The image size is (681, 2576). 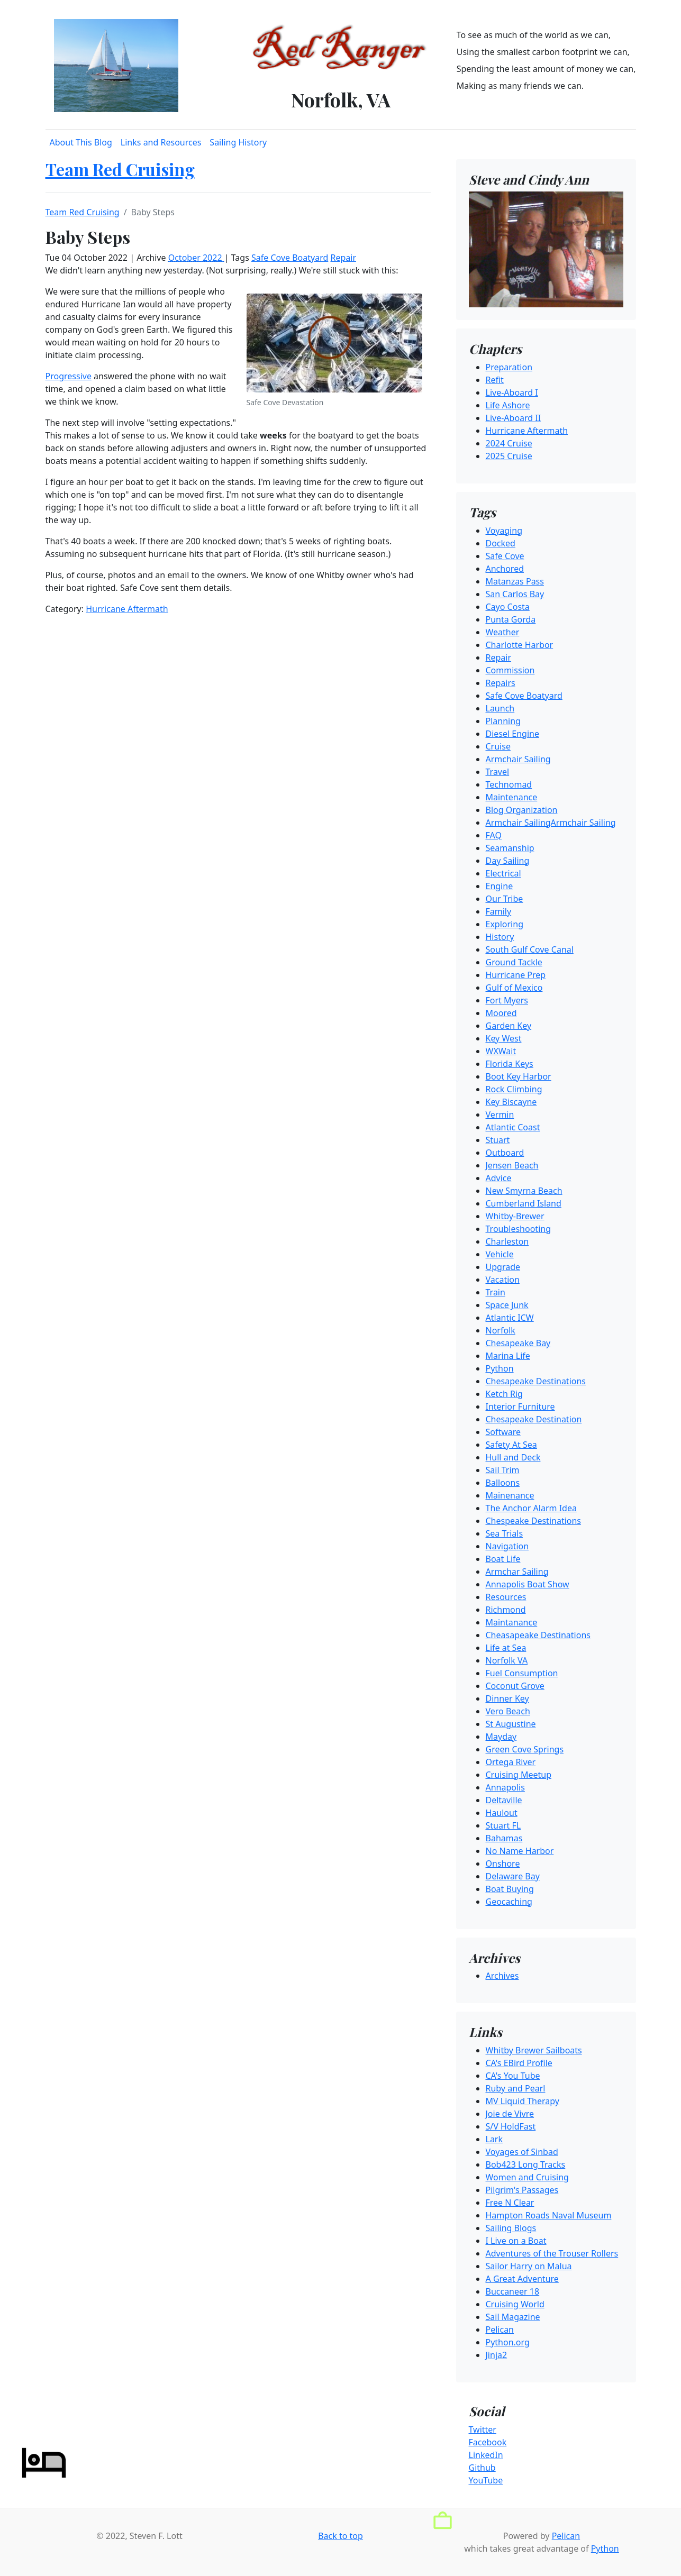 What do you see at coordinates (442, 2521) in the screenshot?
I see `view your shopping bag` at bounding box center [442, 2521].